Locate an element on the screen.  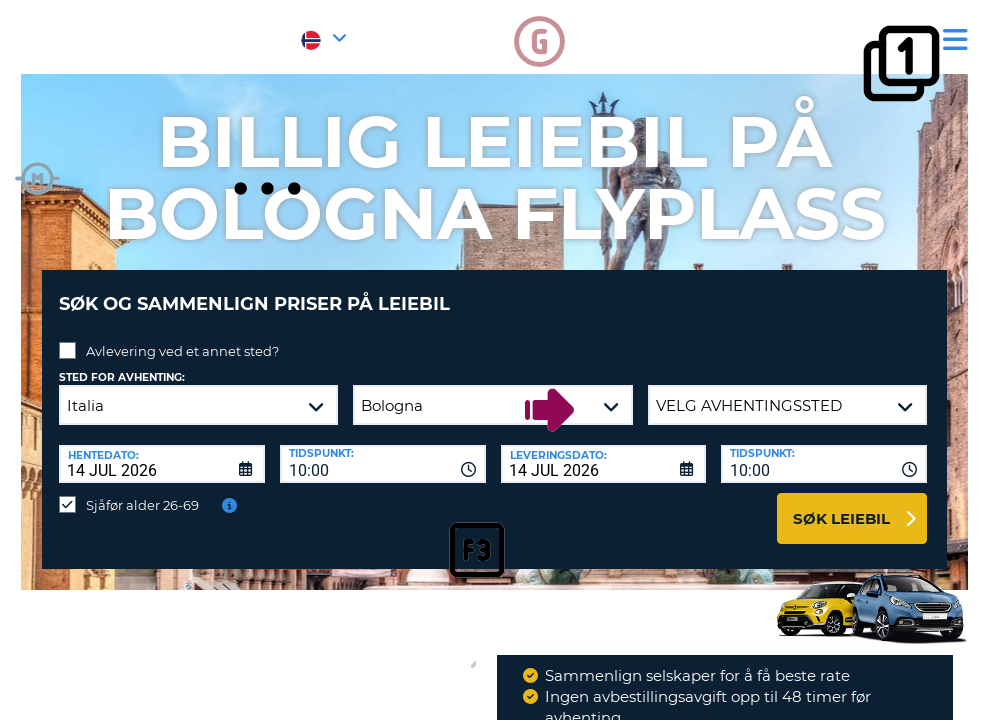
represents a motor component in a circuit diagram is located at coordinates (37, 178).